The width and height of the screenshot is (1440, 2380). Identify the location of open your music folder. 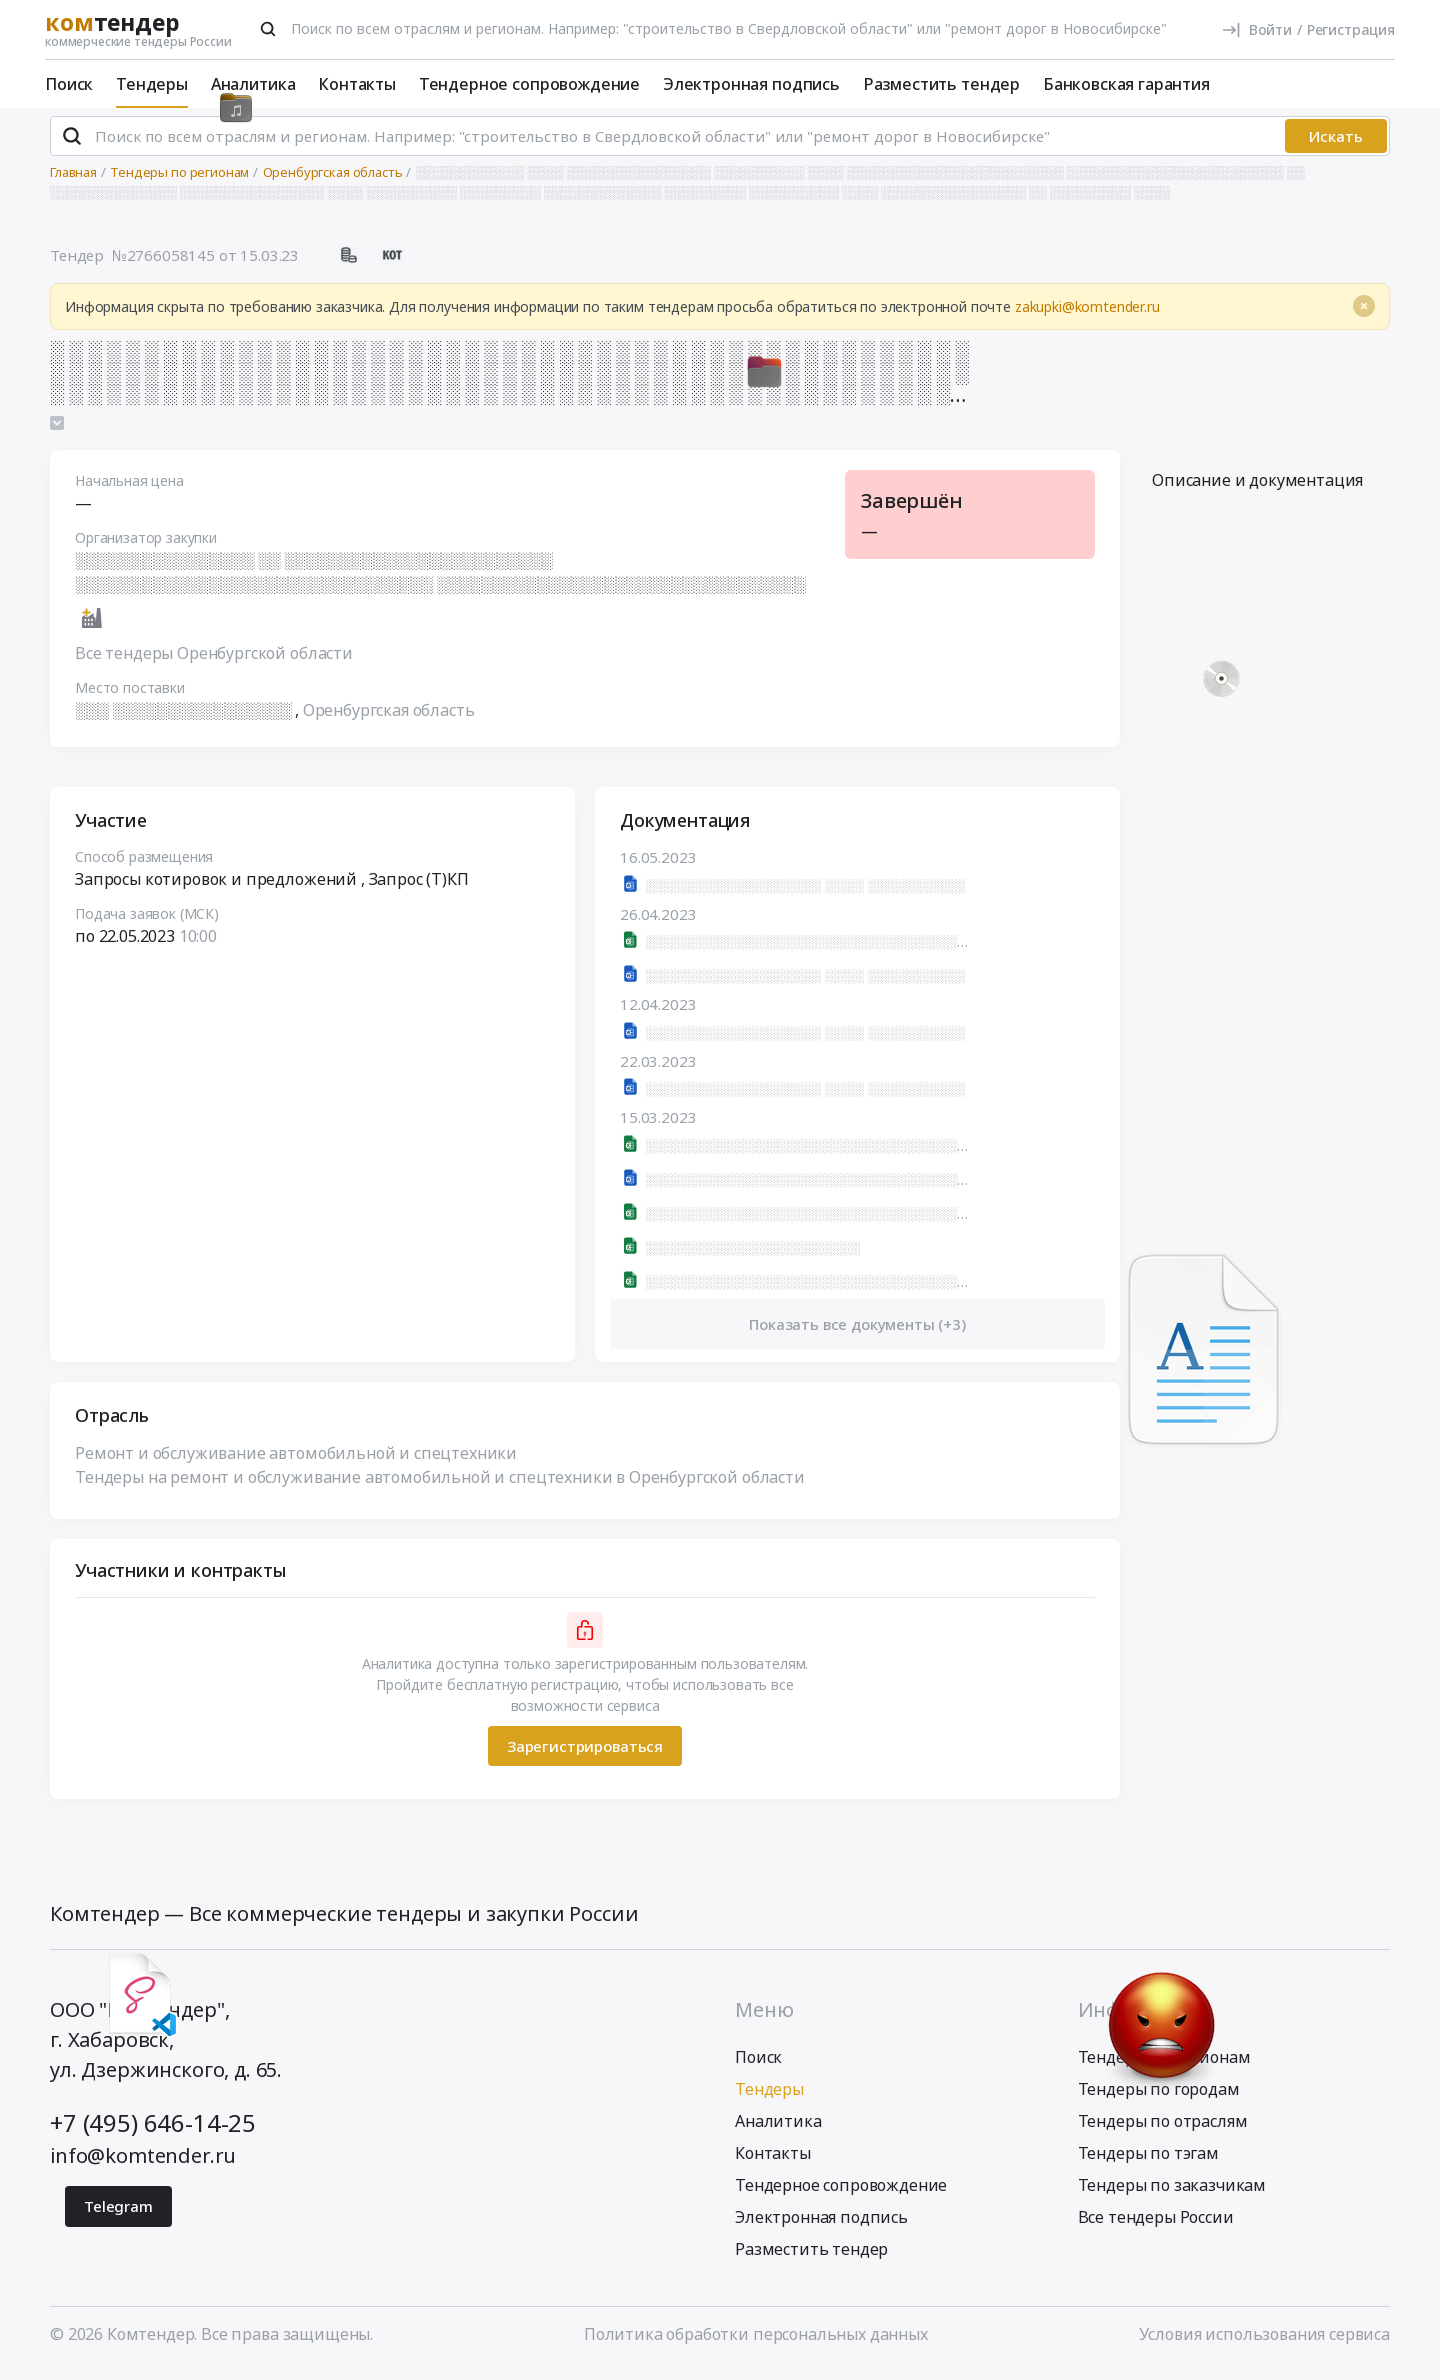
(236, 107).